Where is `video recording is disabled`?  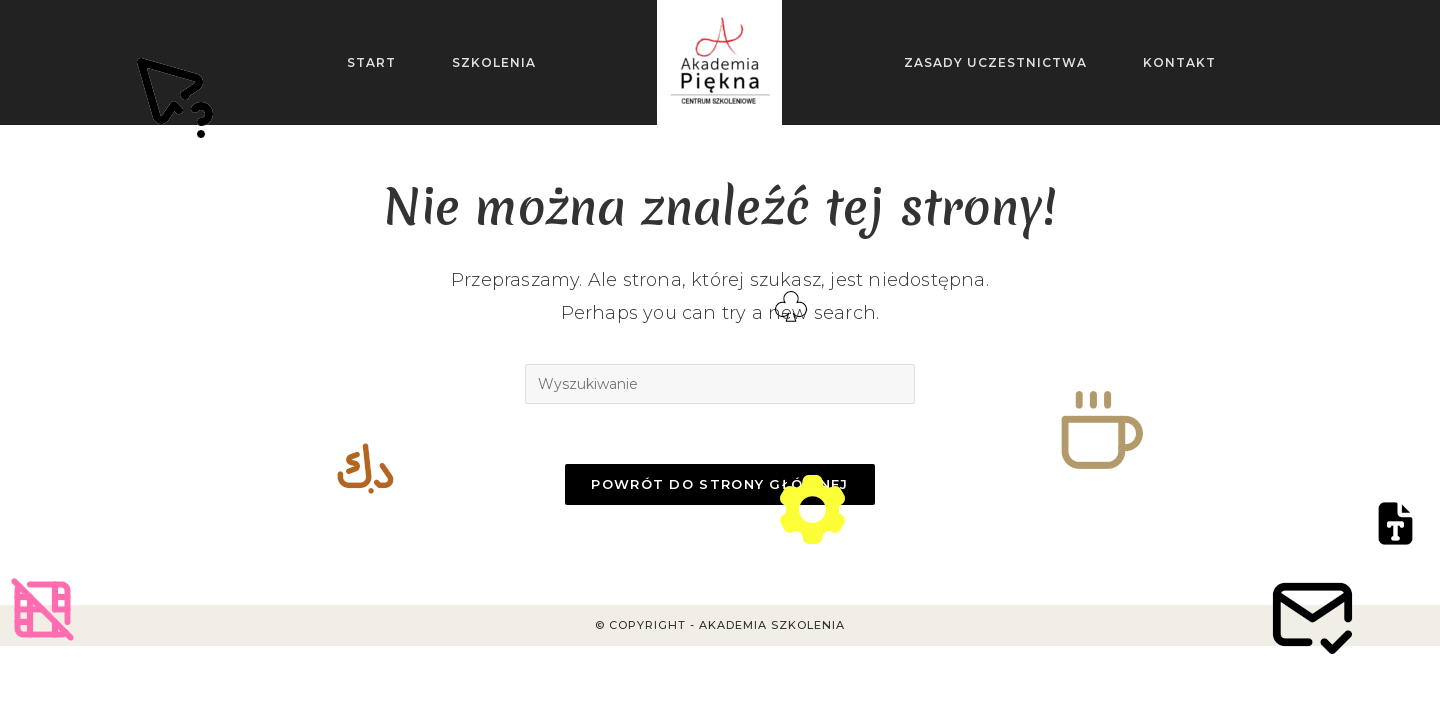
video recording is disabled is located at coordinates (42, 609).